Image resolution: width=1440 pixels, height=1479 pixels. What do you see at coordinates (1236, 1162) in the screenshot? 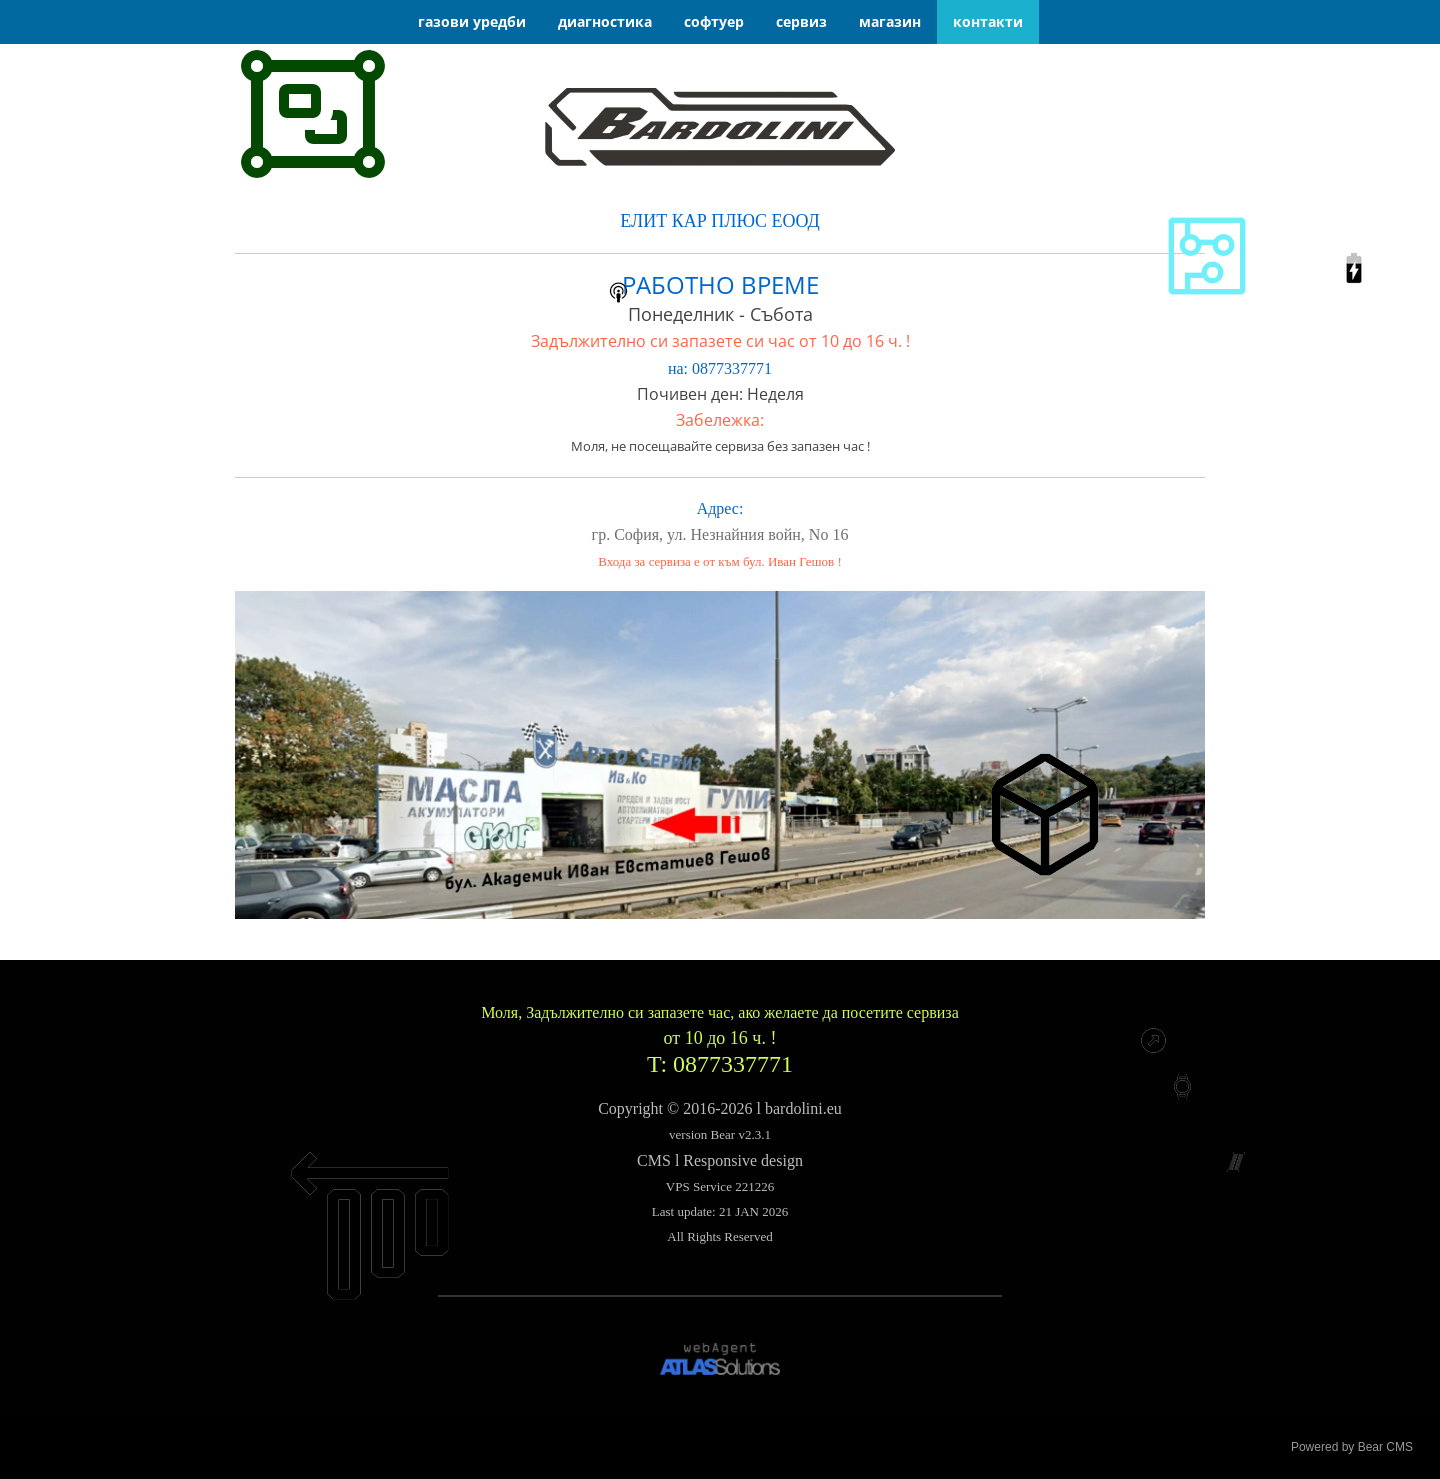
I see `apply italic formatting to selected text` at bounding box center [1236, 1162].